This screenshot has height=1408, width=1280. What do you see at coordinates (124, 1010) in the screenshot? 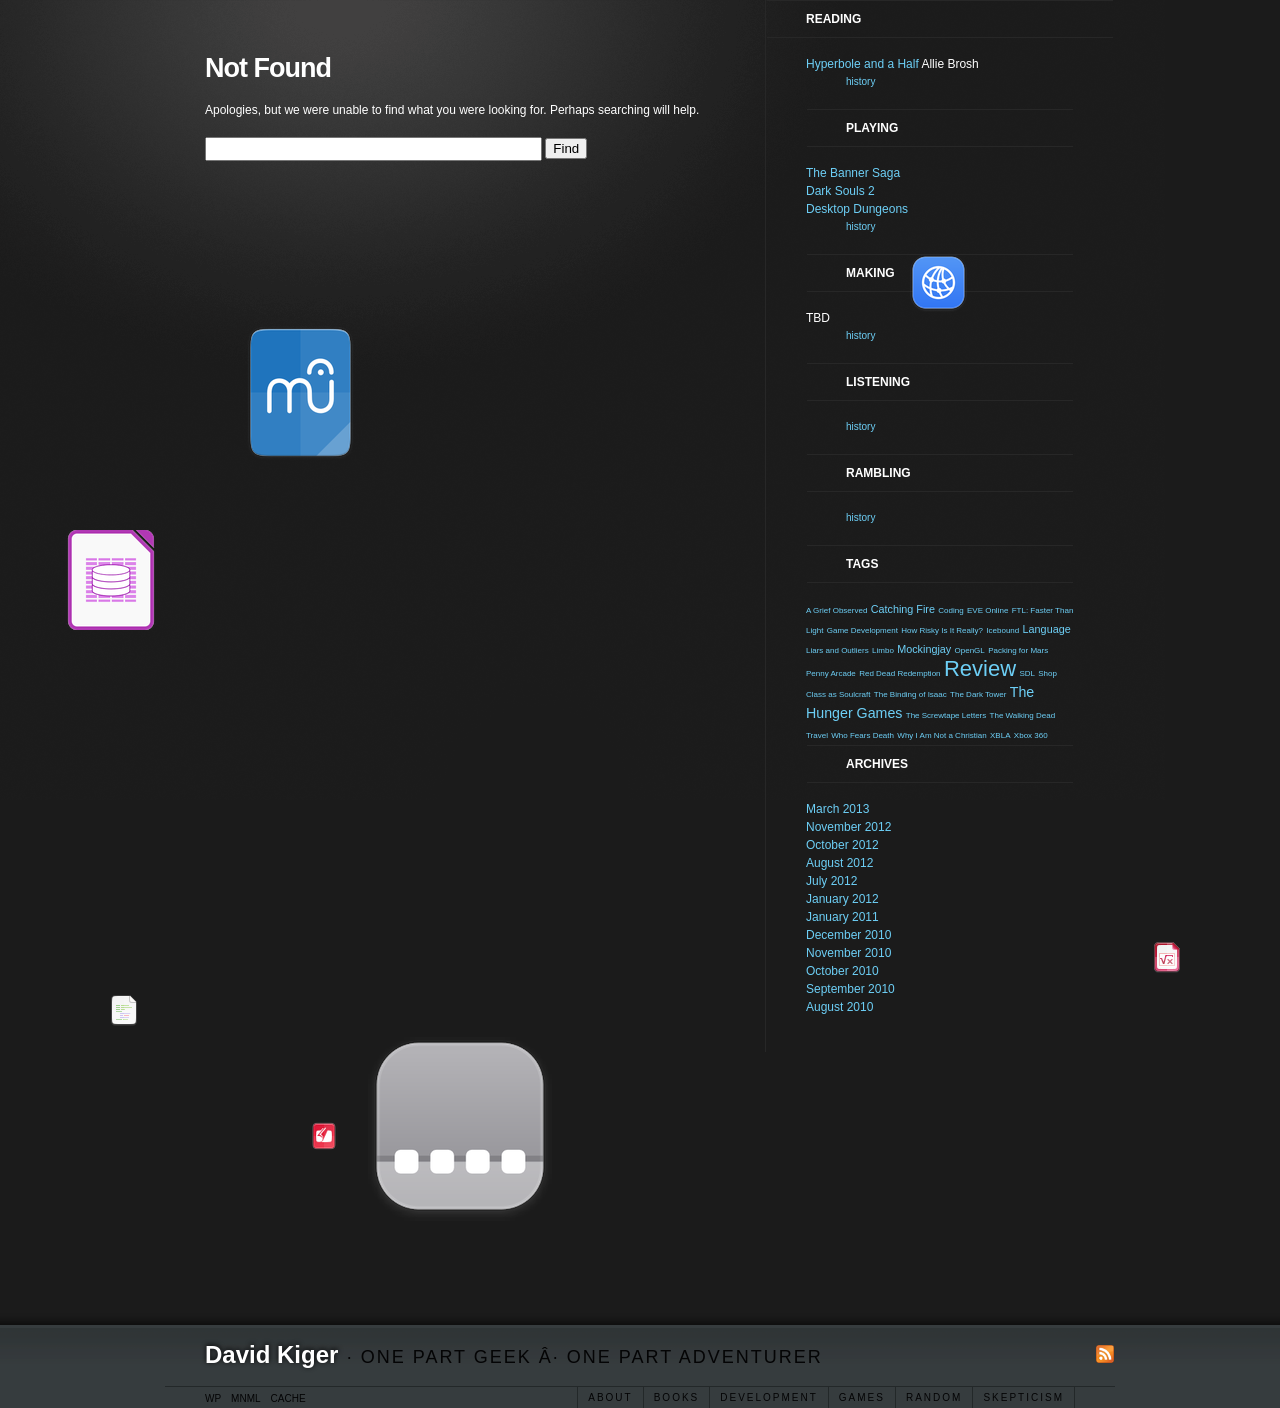
I see `cobol source code file` at bounding box center [124, 1010].